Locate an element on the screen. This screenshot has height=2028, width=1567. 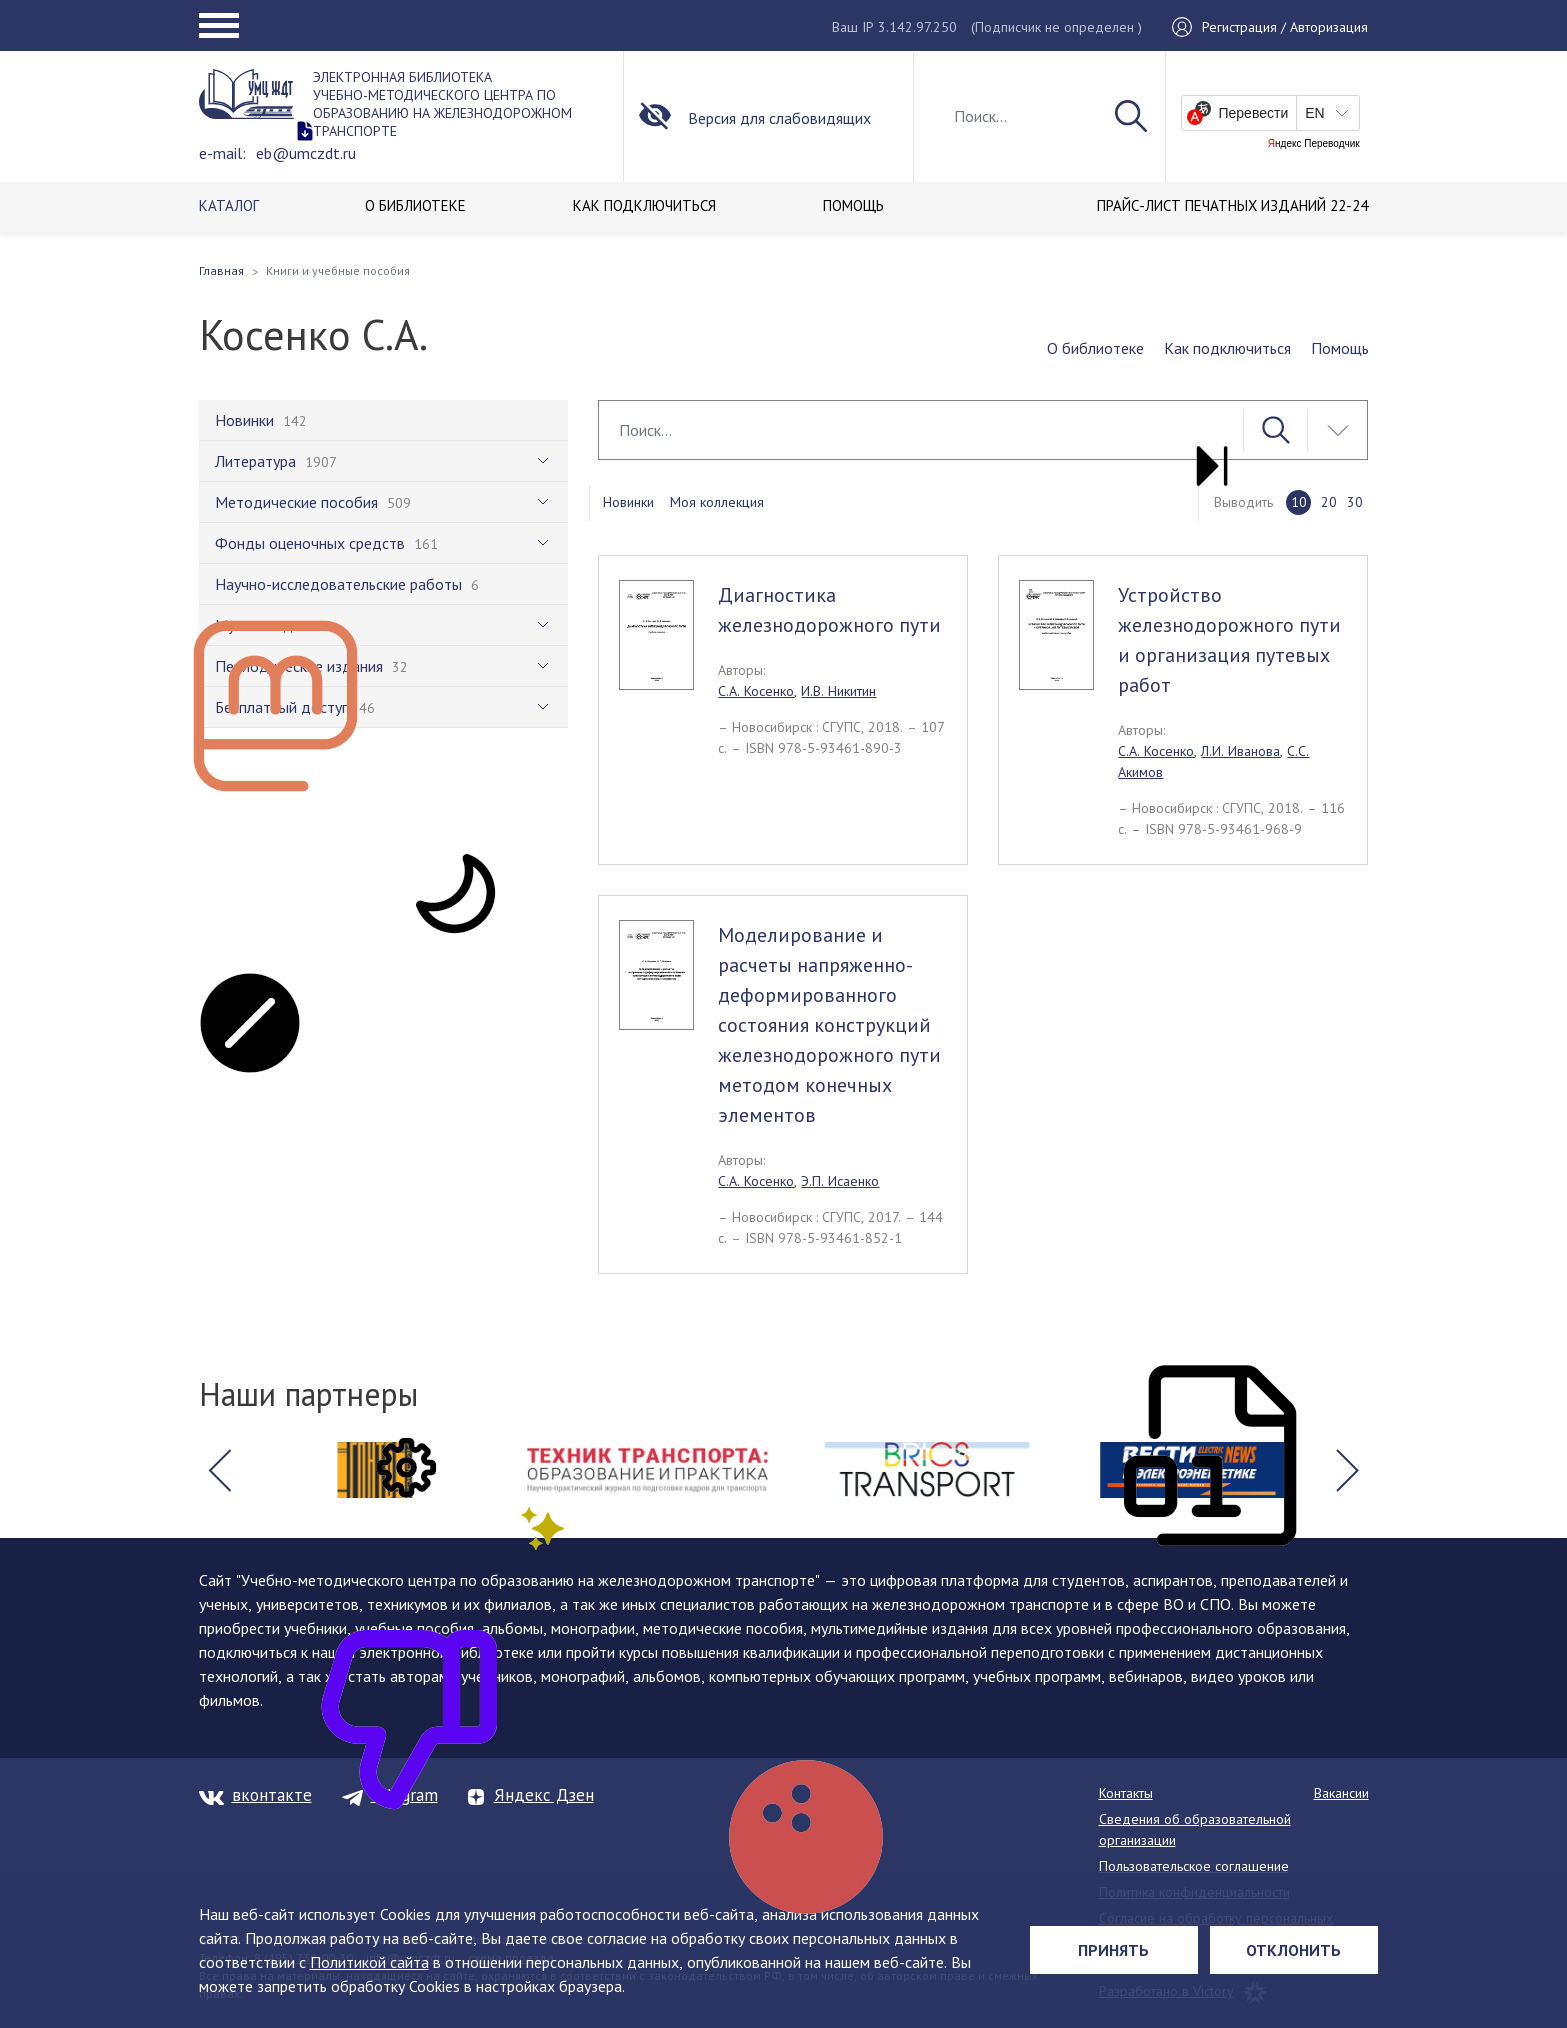
download a document or file is located at coordinates (305, 131).